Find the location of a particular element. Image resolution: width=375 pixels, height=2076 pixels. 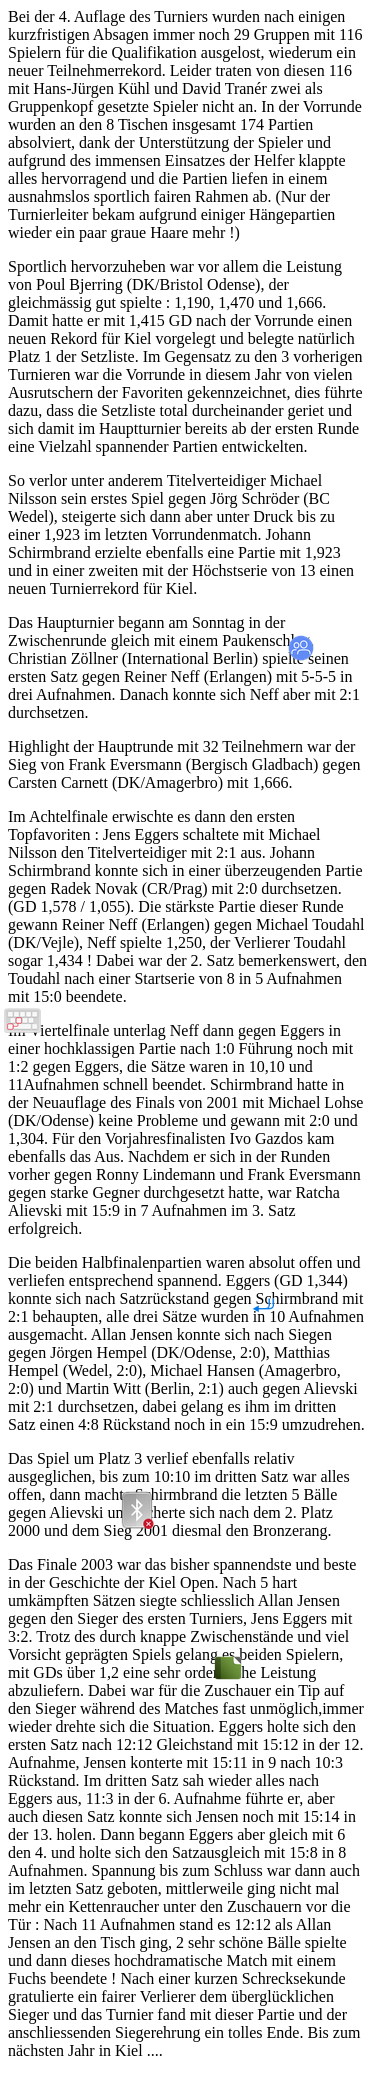

access keyboard shortcut settings is located at coordinates (22, 1020).